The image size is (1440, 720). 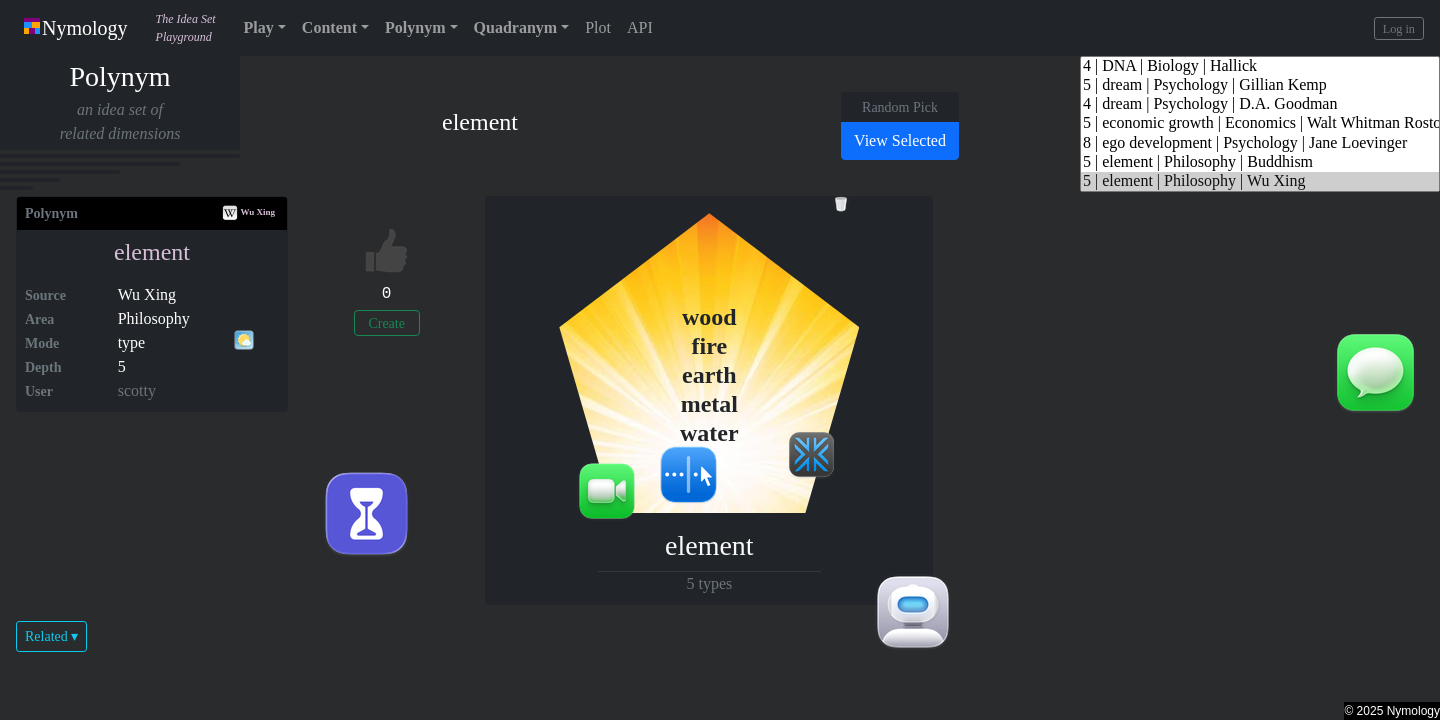 I want to click on open Automator app for macOS, so click(x=913, y=612).